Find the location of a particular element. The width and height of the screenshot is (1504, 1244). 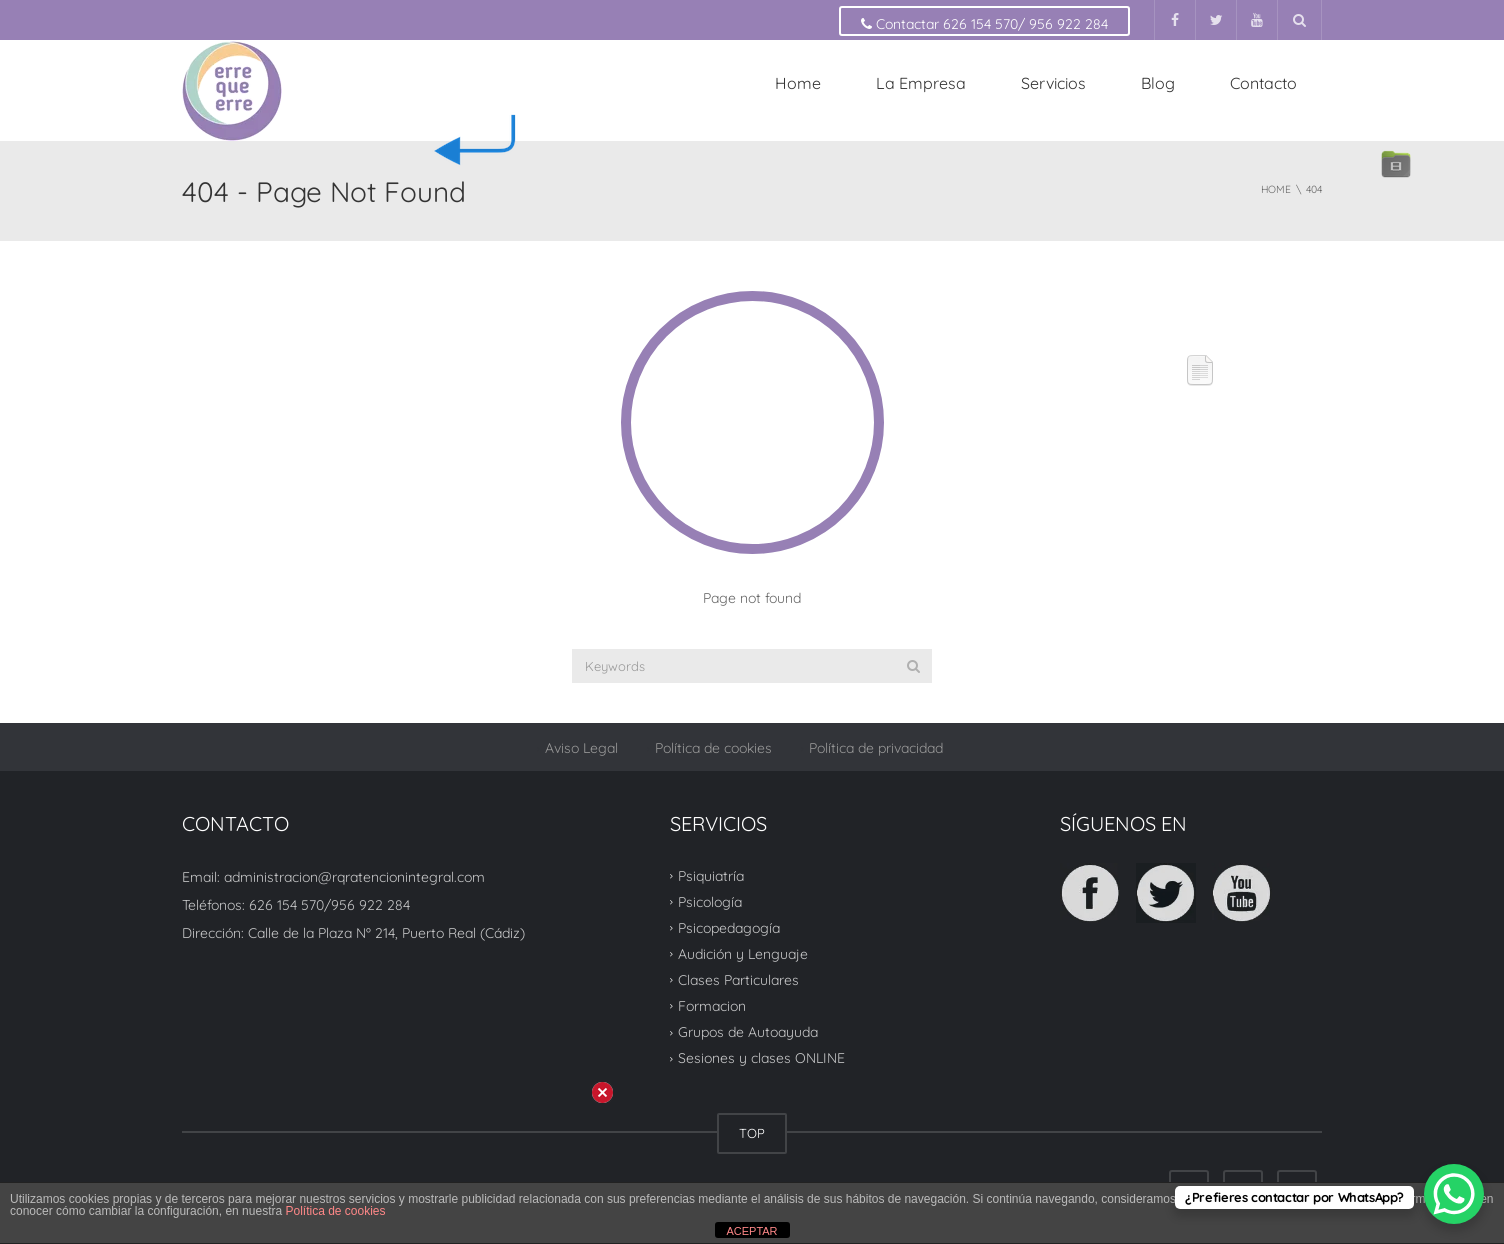

open your videos folder is located at coordinates (1396, 164).